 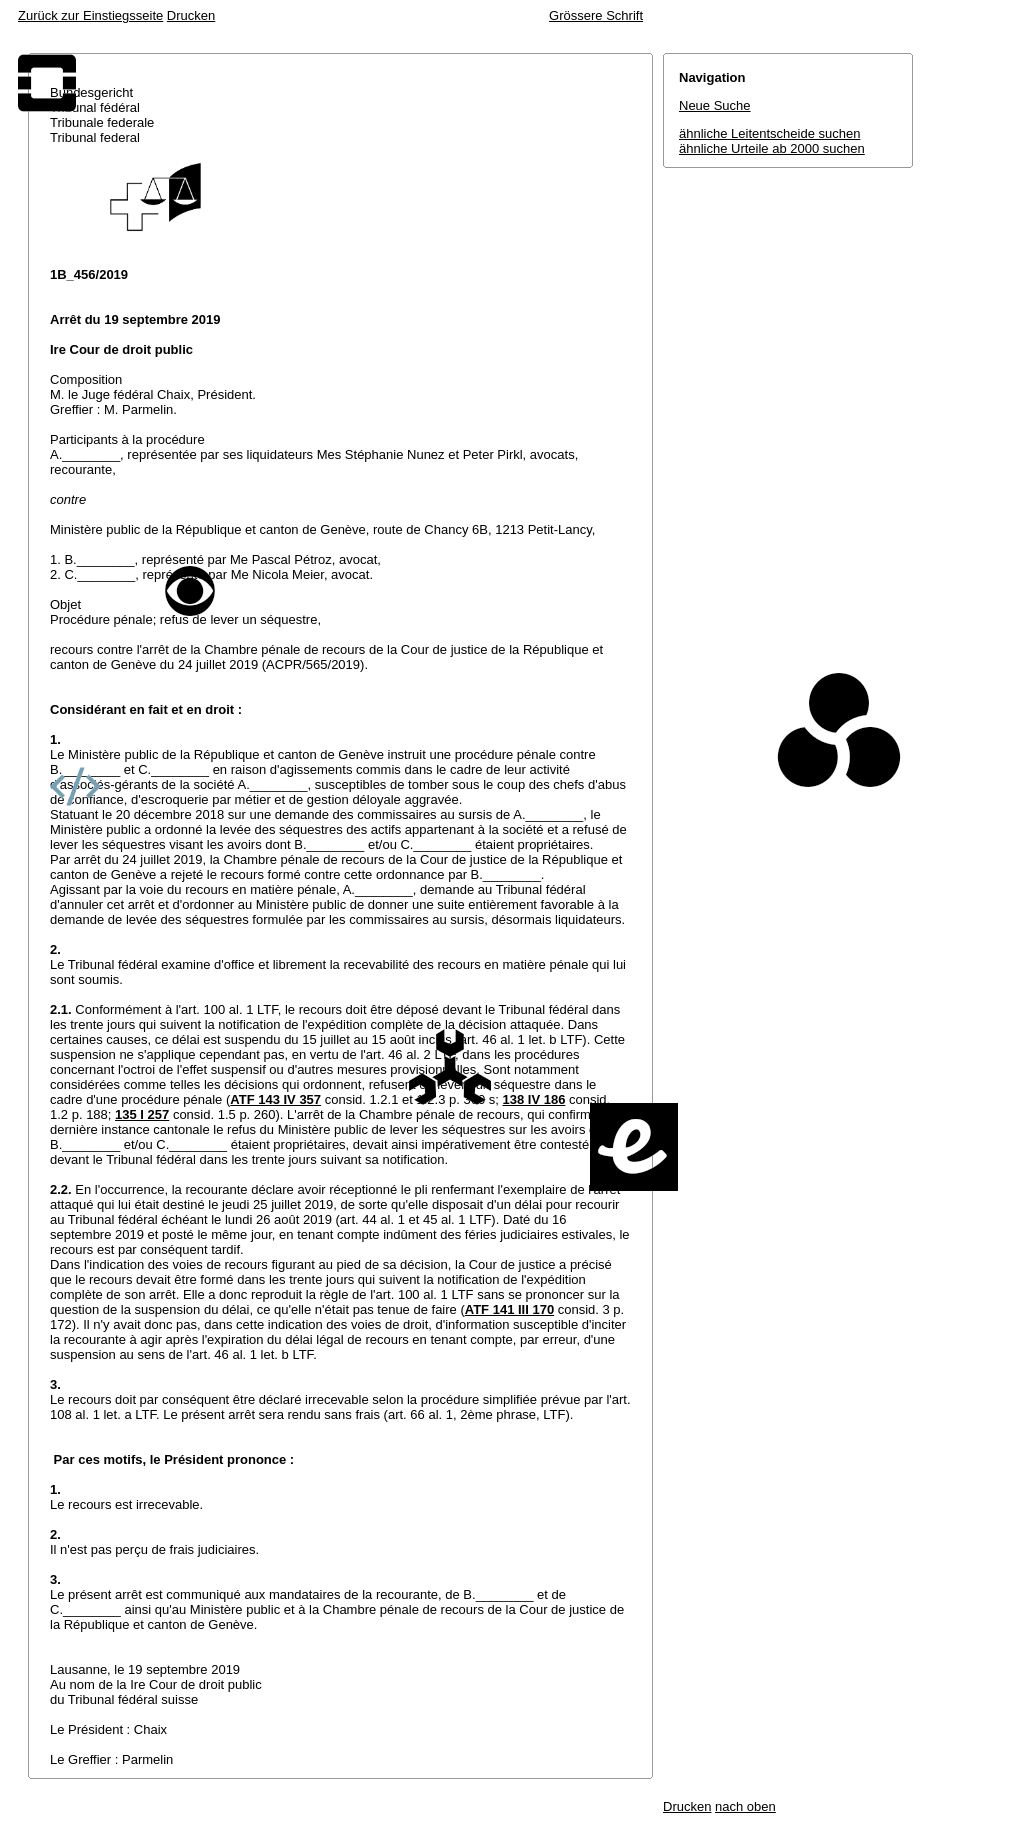 I want to click on openstack cloud platform logo, so click(x=47, y=83).